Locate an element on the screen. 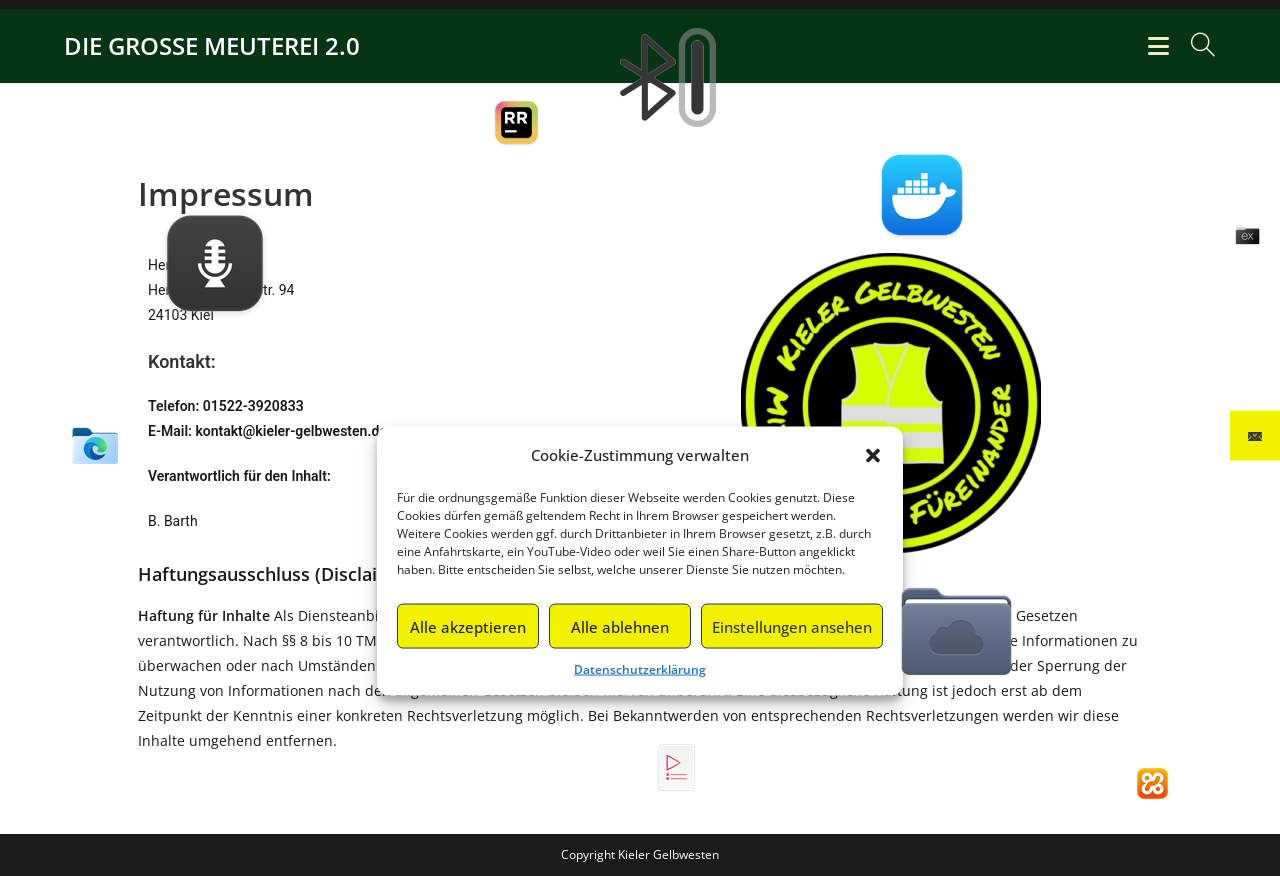  launch xampp local server application is located at coordinates (1152, 783).